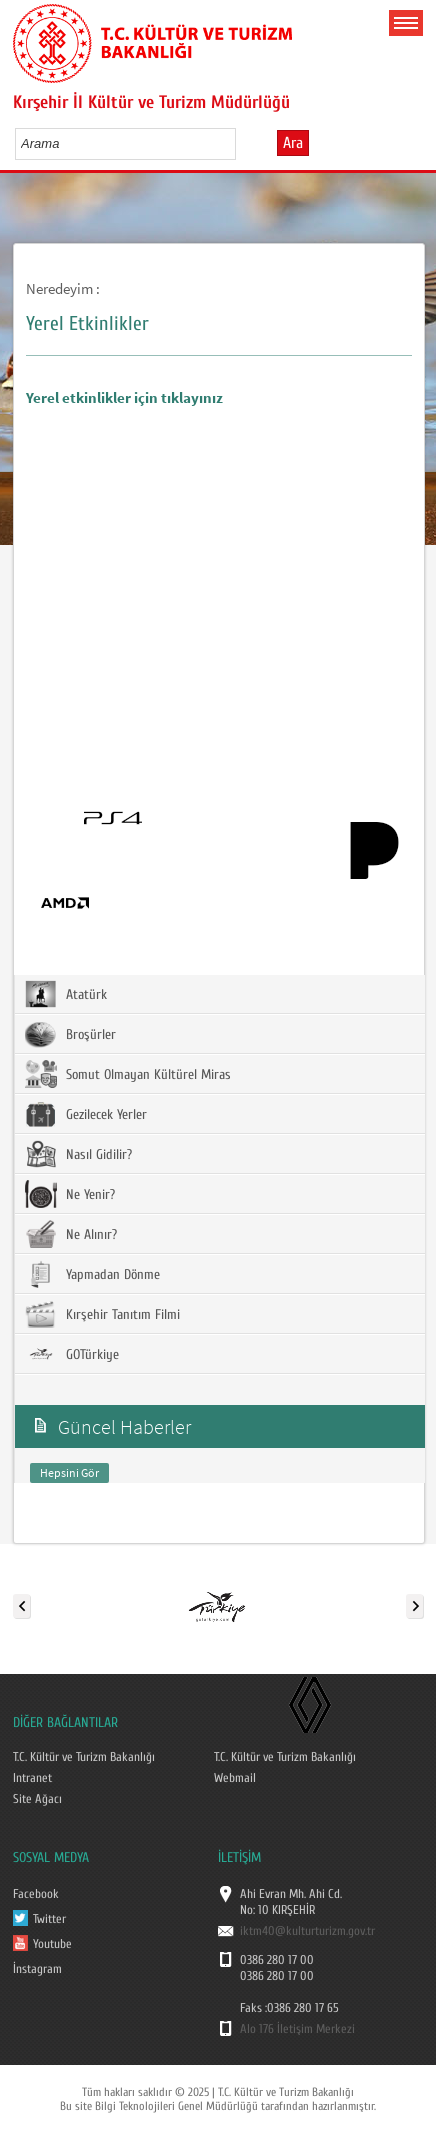 The image size is (436, 2133). What do you see at coordinates (374, 850) in the screenshot?
I see `open the Pandora music streaming app` at bounding box center [374, 850].